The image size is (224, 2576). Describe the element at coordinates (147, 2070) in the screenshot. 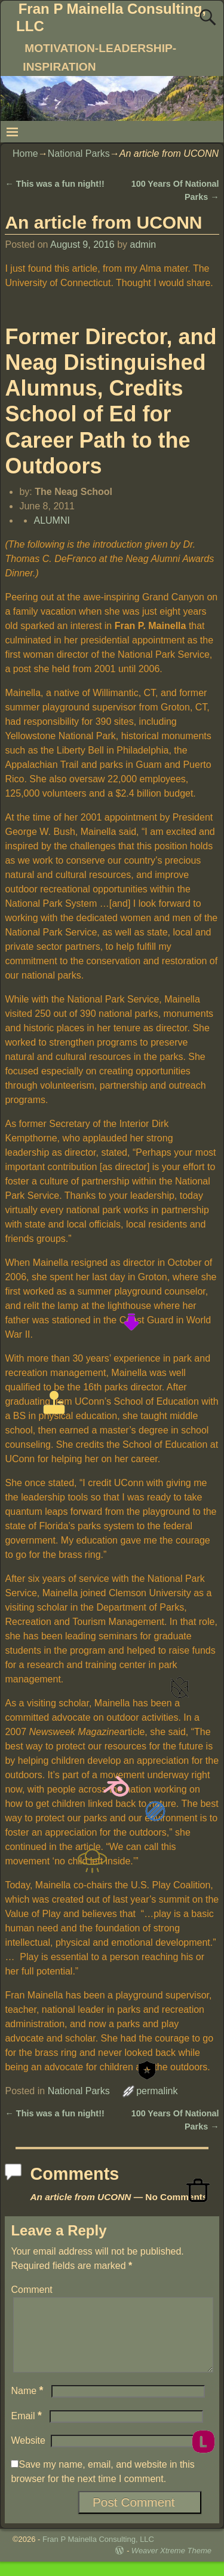

I see `view security or protection settings` at that location.